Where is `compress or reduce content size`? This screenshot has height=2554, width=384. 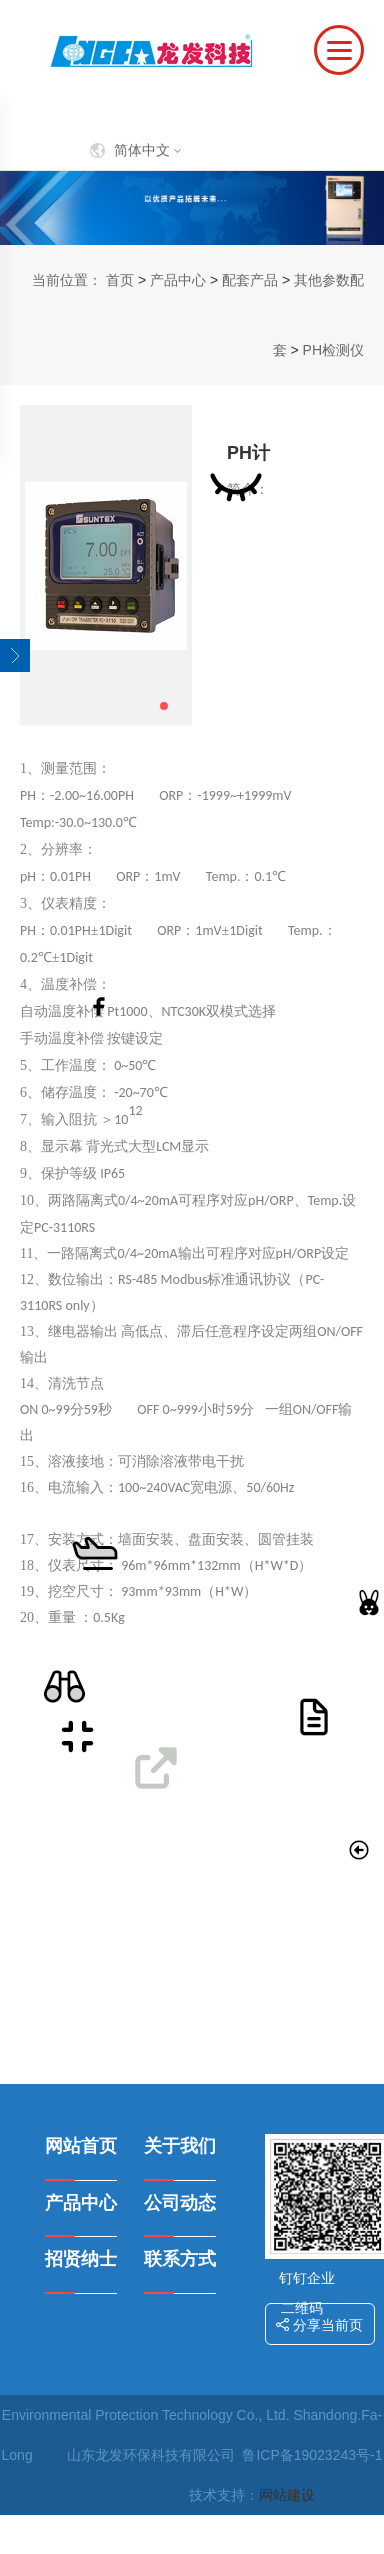 compress or reduce content size is located at coordinates (77, 1736).